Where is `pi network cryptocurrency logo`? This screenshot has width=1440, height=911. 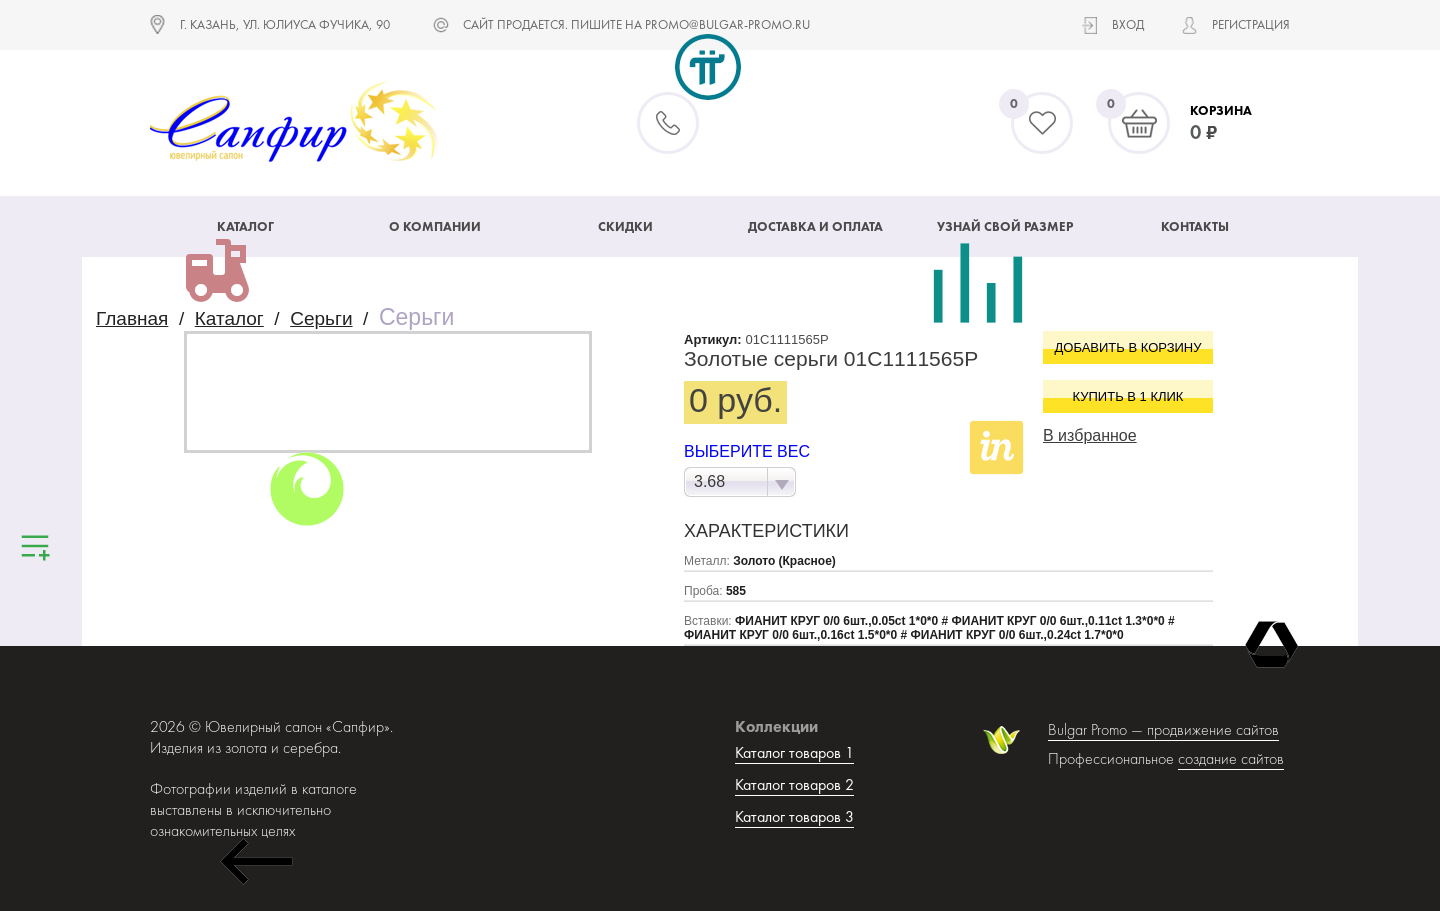 pi network cryptocurrency logo is located at coordinates (708, 67).